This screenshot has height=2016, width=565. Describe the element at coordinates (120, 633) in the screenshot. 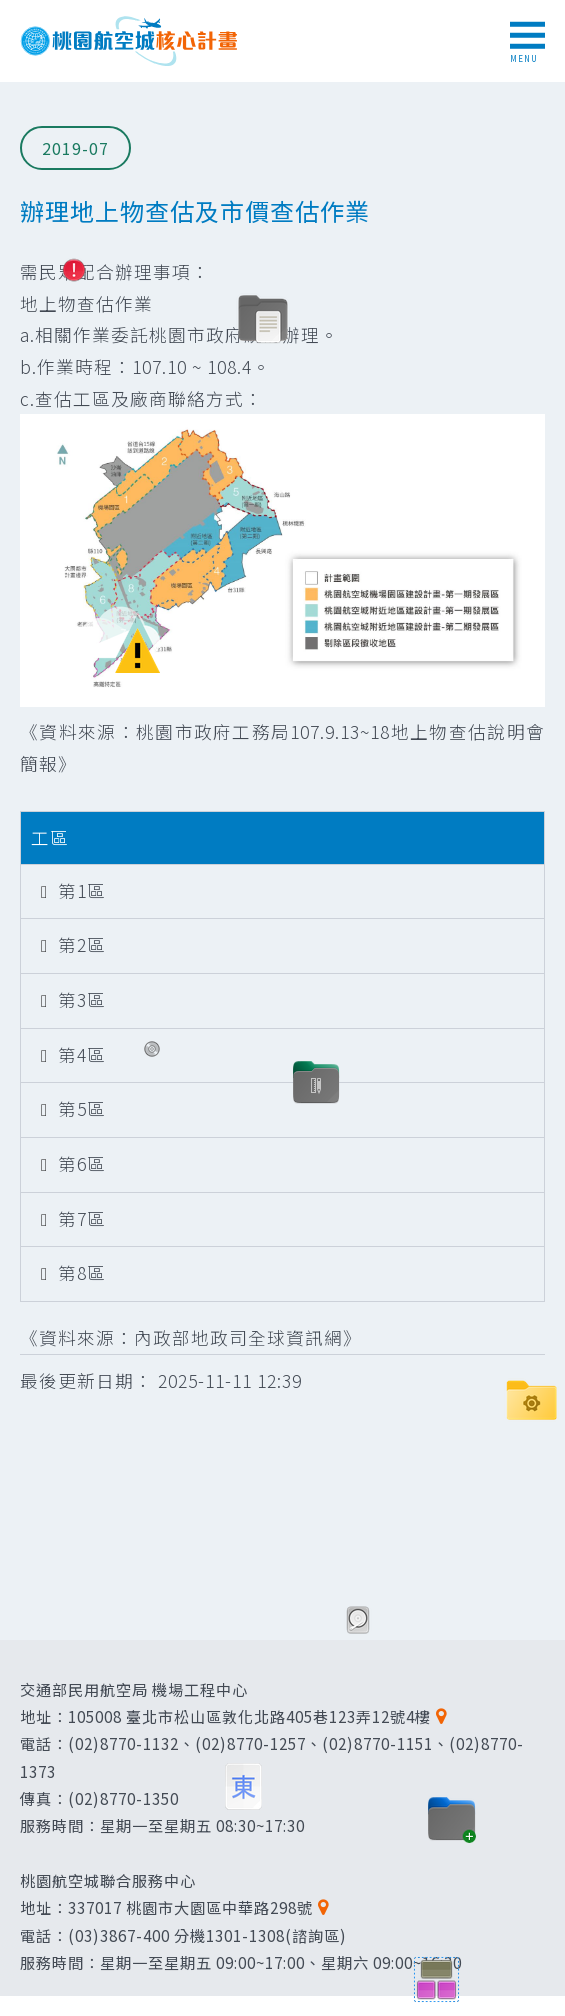

I see `onedrive sync warning or issue detected` at that location.